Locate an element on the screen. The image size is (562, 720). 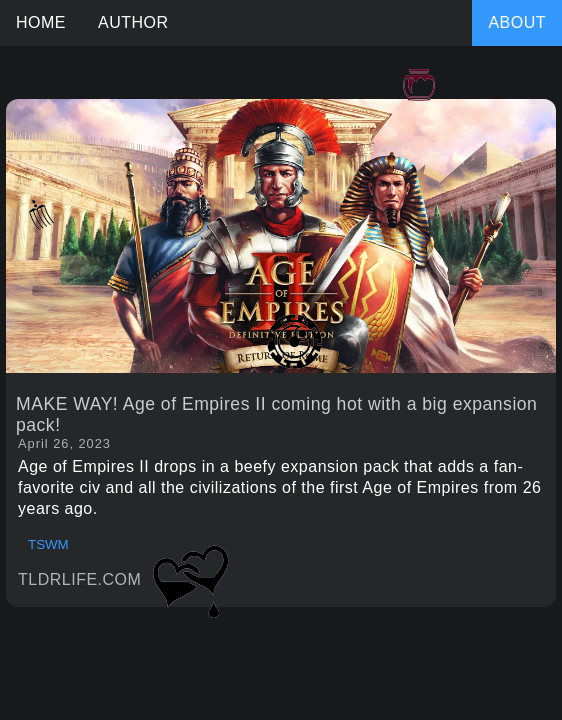
transfer health or life points between characters is located at coordinates (191, 580).